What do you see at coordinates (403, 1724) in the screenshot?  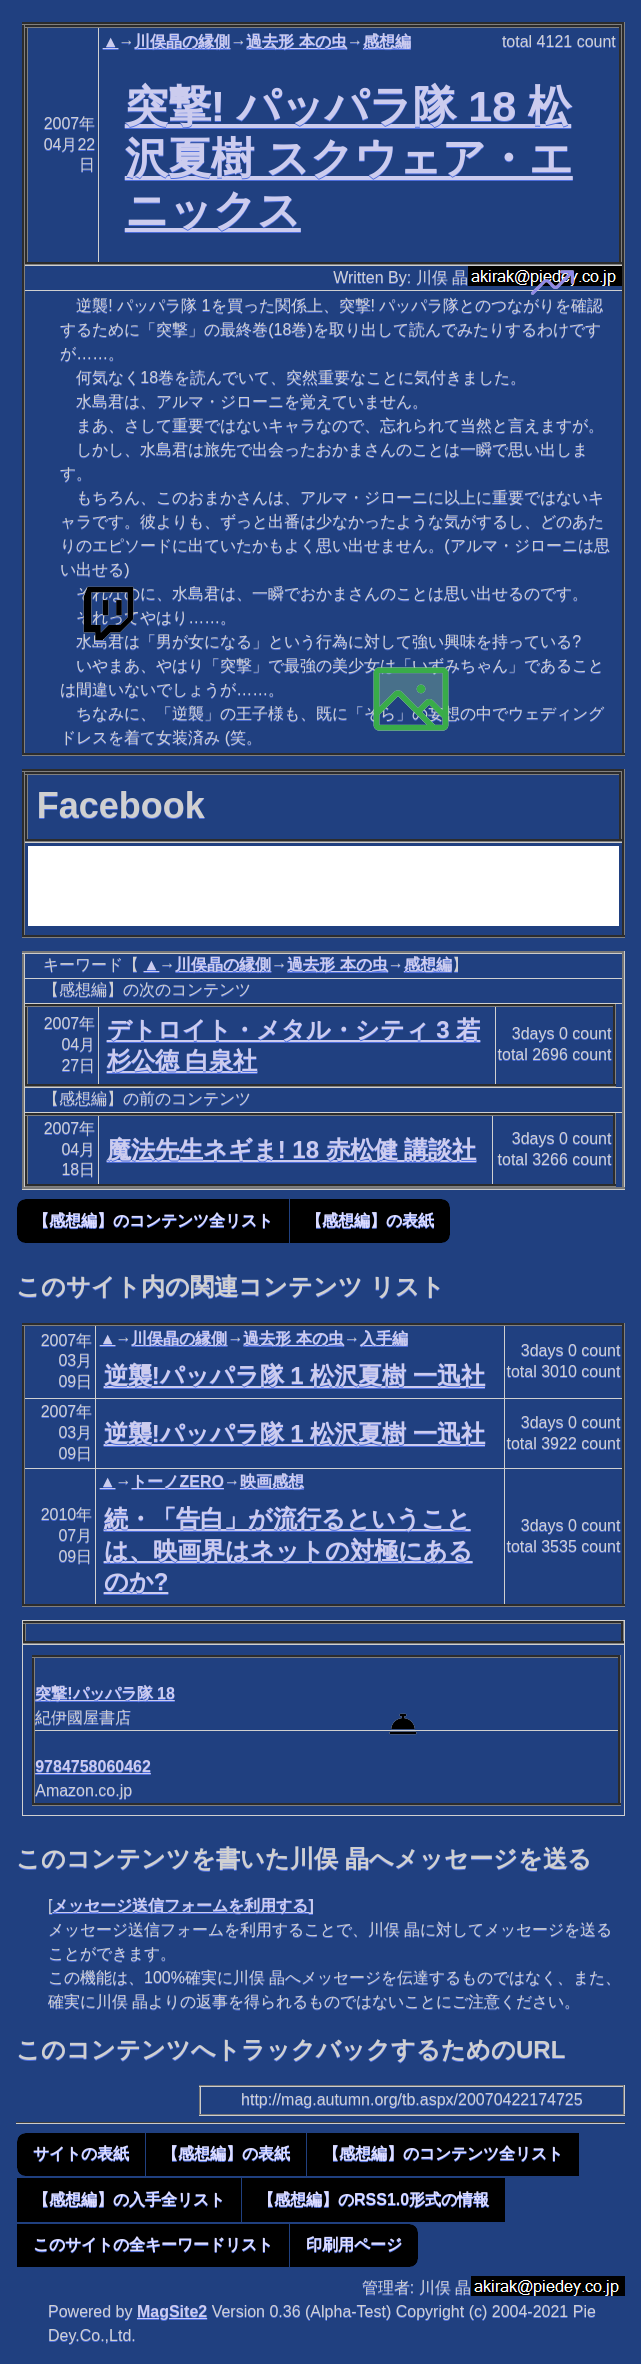 I see `request assistance or customer service` at bounding box center [403, 1724].